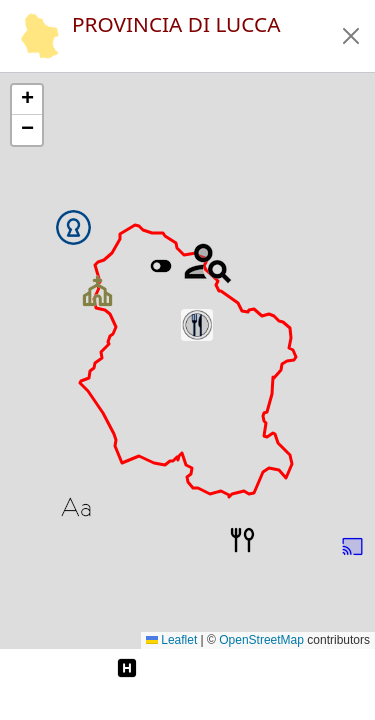 This screenshot has width=375, height=720. What do you see at coordinates (161, 266) in the screenshot?
I see `toggle switch in off position` at bounding box center [161, 266].